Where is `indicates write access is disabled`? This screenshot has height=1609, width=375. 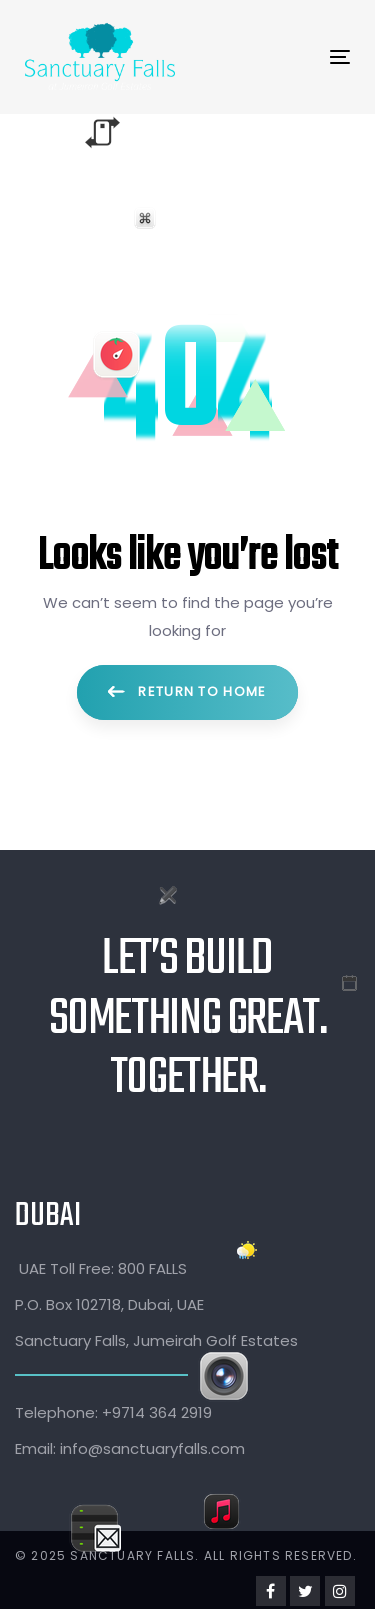
indicates write access is disabled is located at coordinates (168, 895).